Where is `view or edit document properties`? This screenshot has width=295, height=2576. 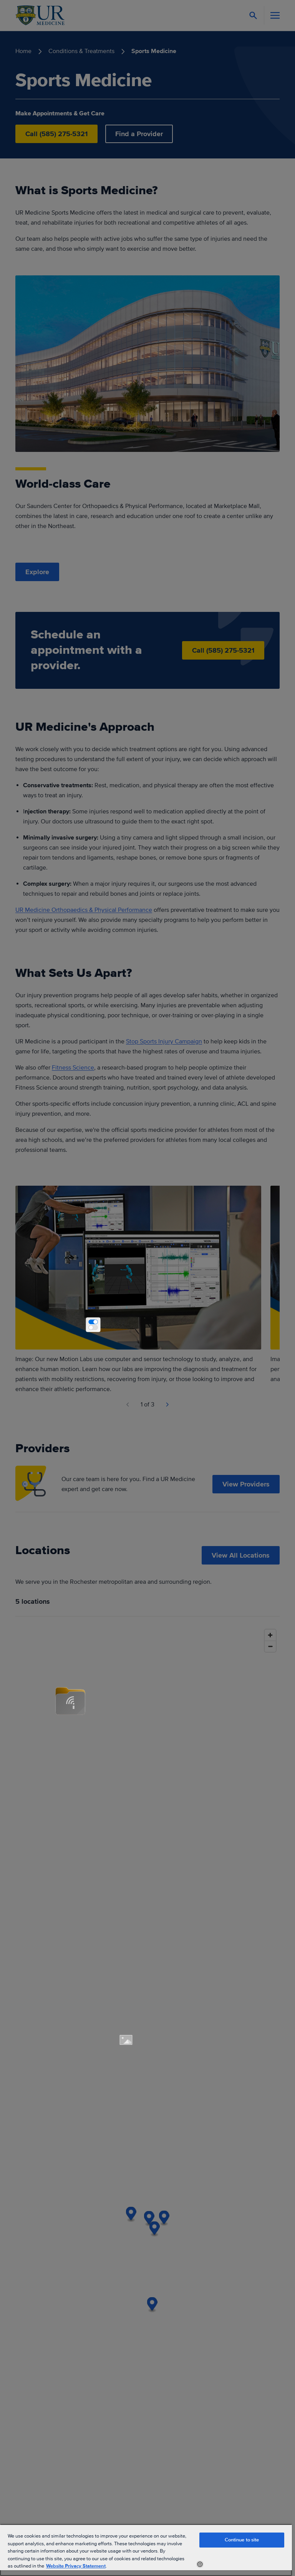 view or edit document properties is located at coordinates (200, 2564).